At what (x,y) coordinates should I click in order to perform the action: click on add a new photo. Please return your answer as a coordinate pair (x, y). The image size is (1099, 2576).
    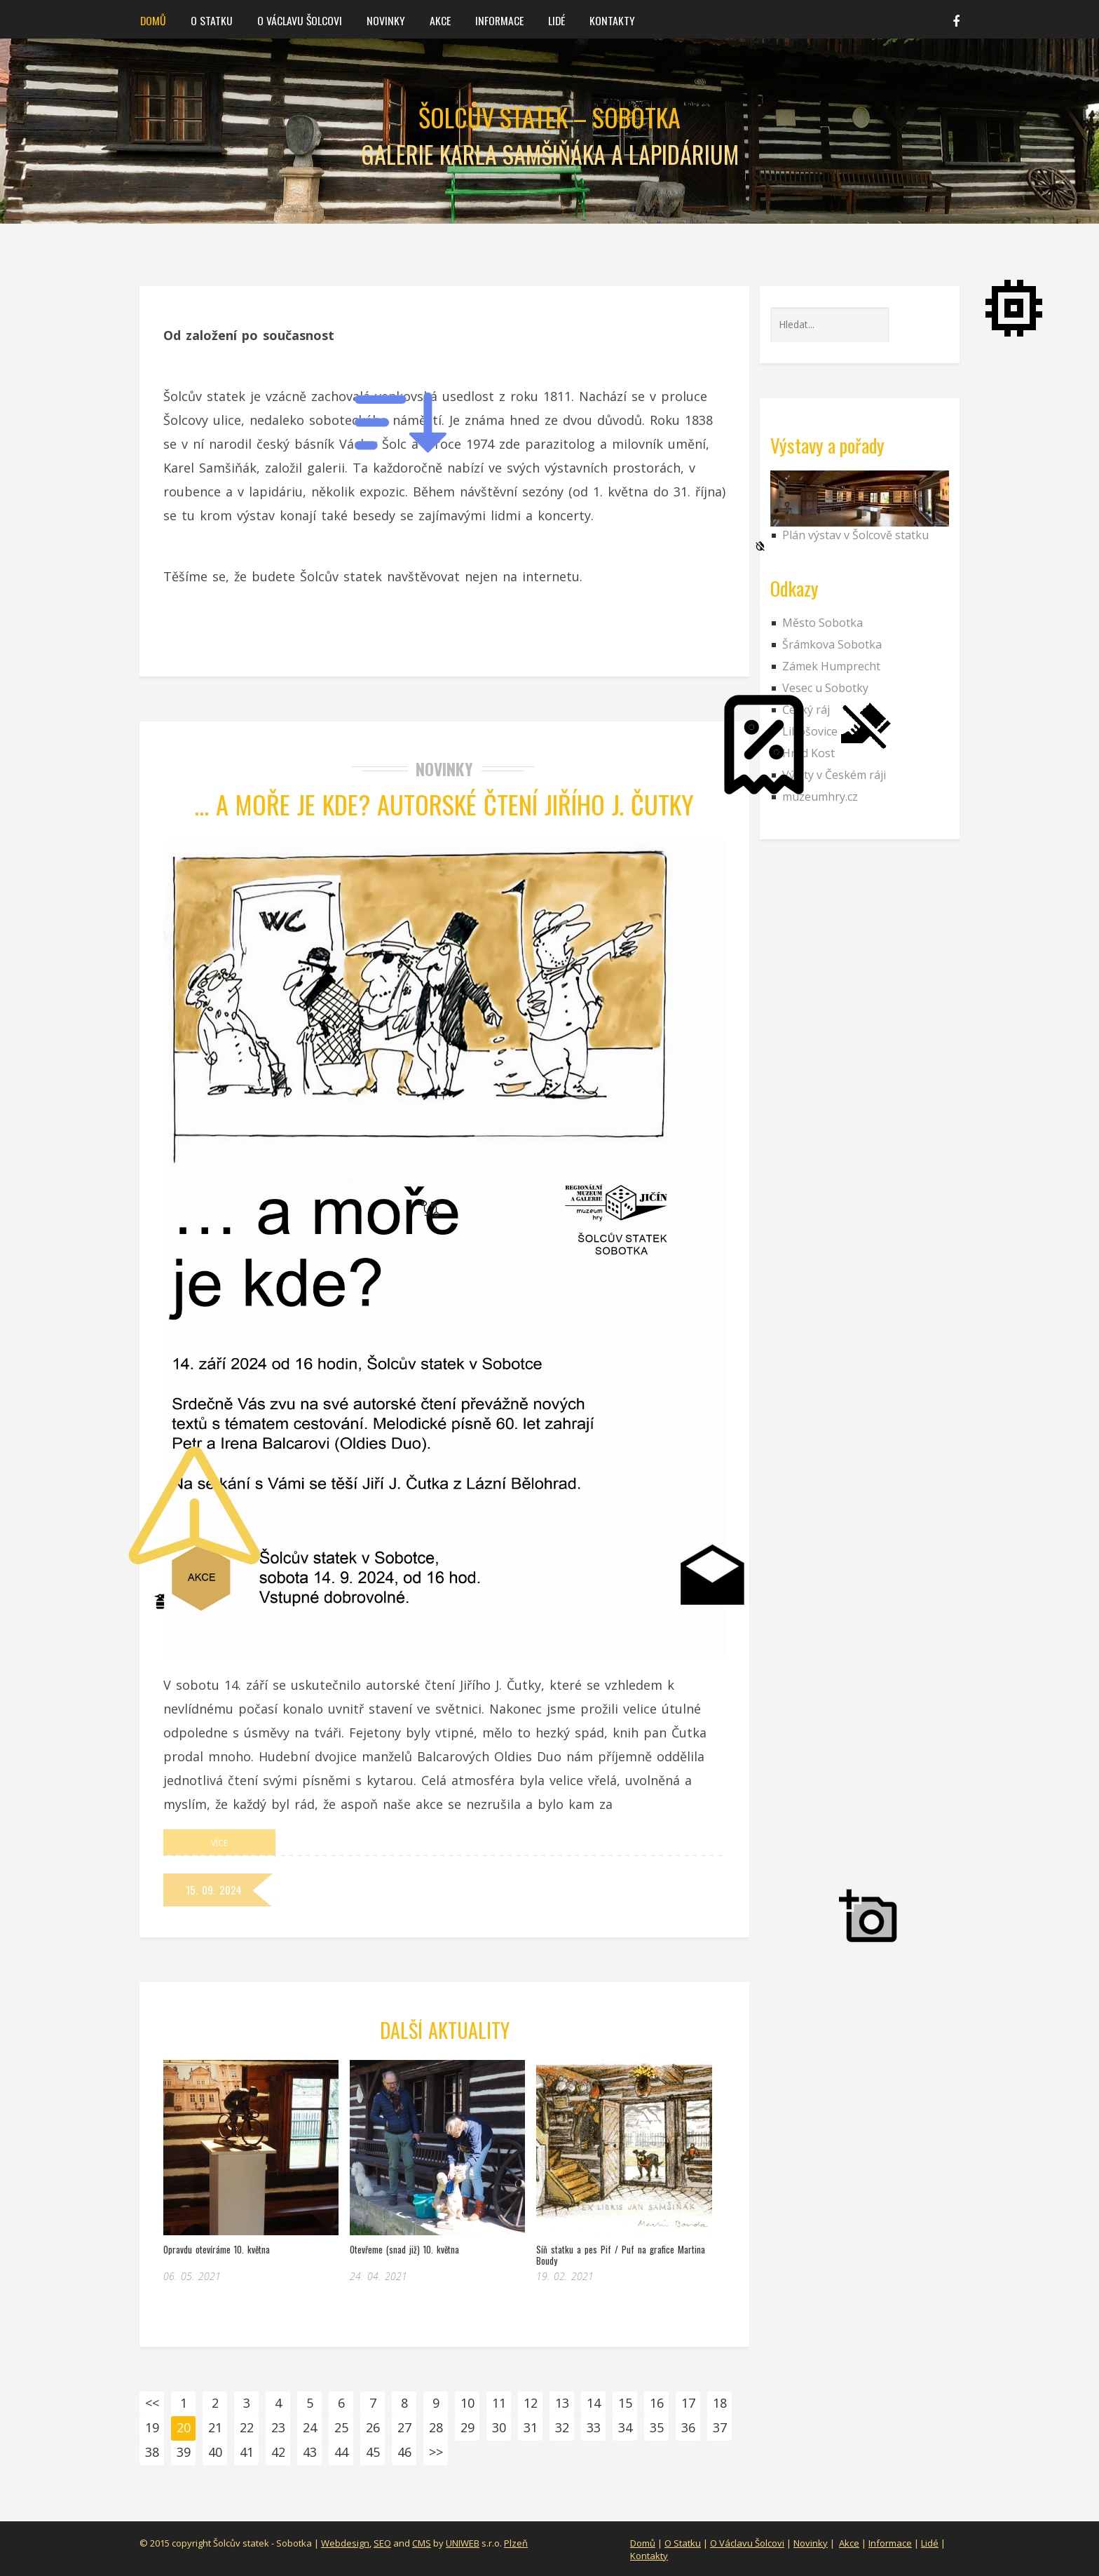
    Looking at the image, I should click on (869, 1917).